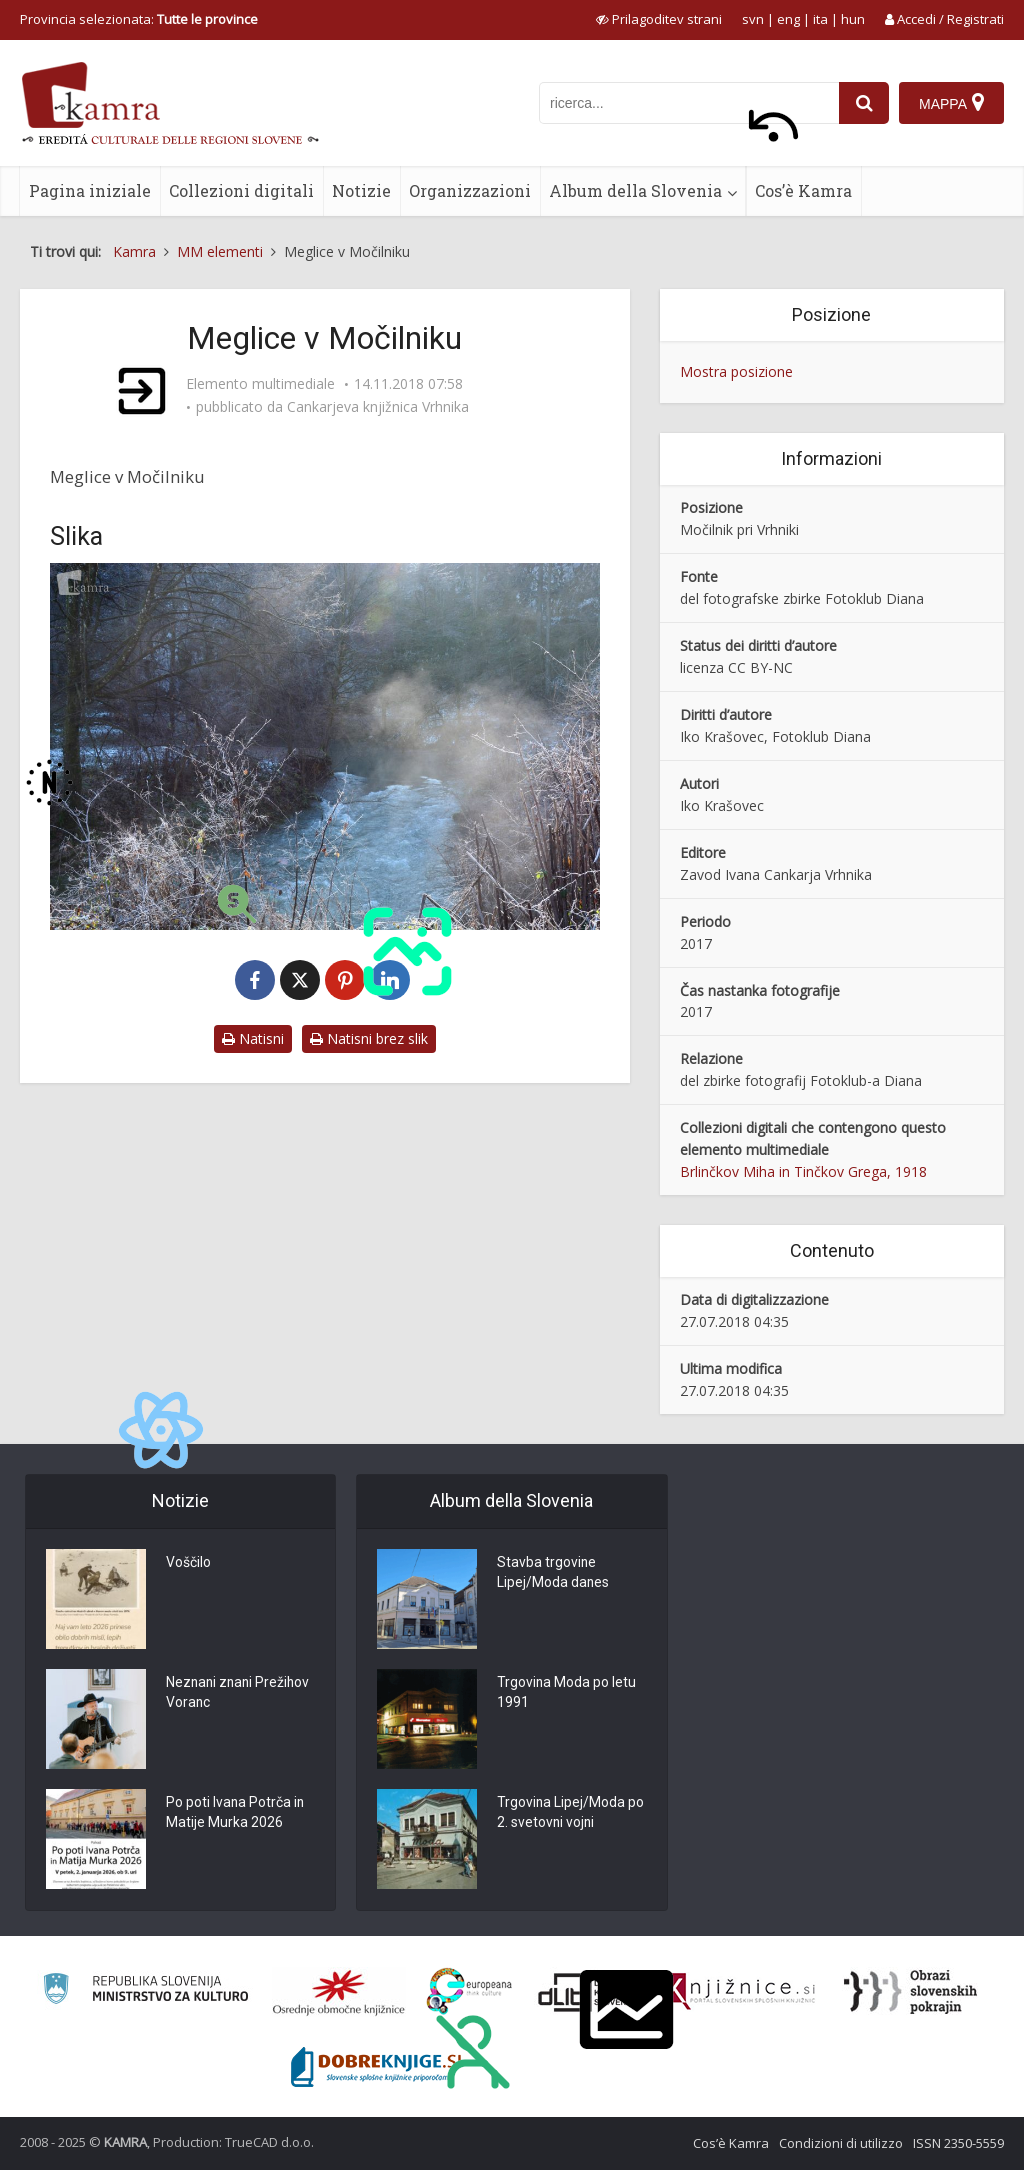 The width and height of the screenshot is (1024, 2170). What do you see at coordinates (773, 124) in the screenshot?
I see `undo recent action` at bounding box center [773, 124].